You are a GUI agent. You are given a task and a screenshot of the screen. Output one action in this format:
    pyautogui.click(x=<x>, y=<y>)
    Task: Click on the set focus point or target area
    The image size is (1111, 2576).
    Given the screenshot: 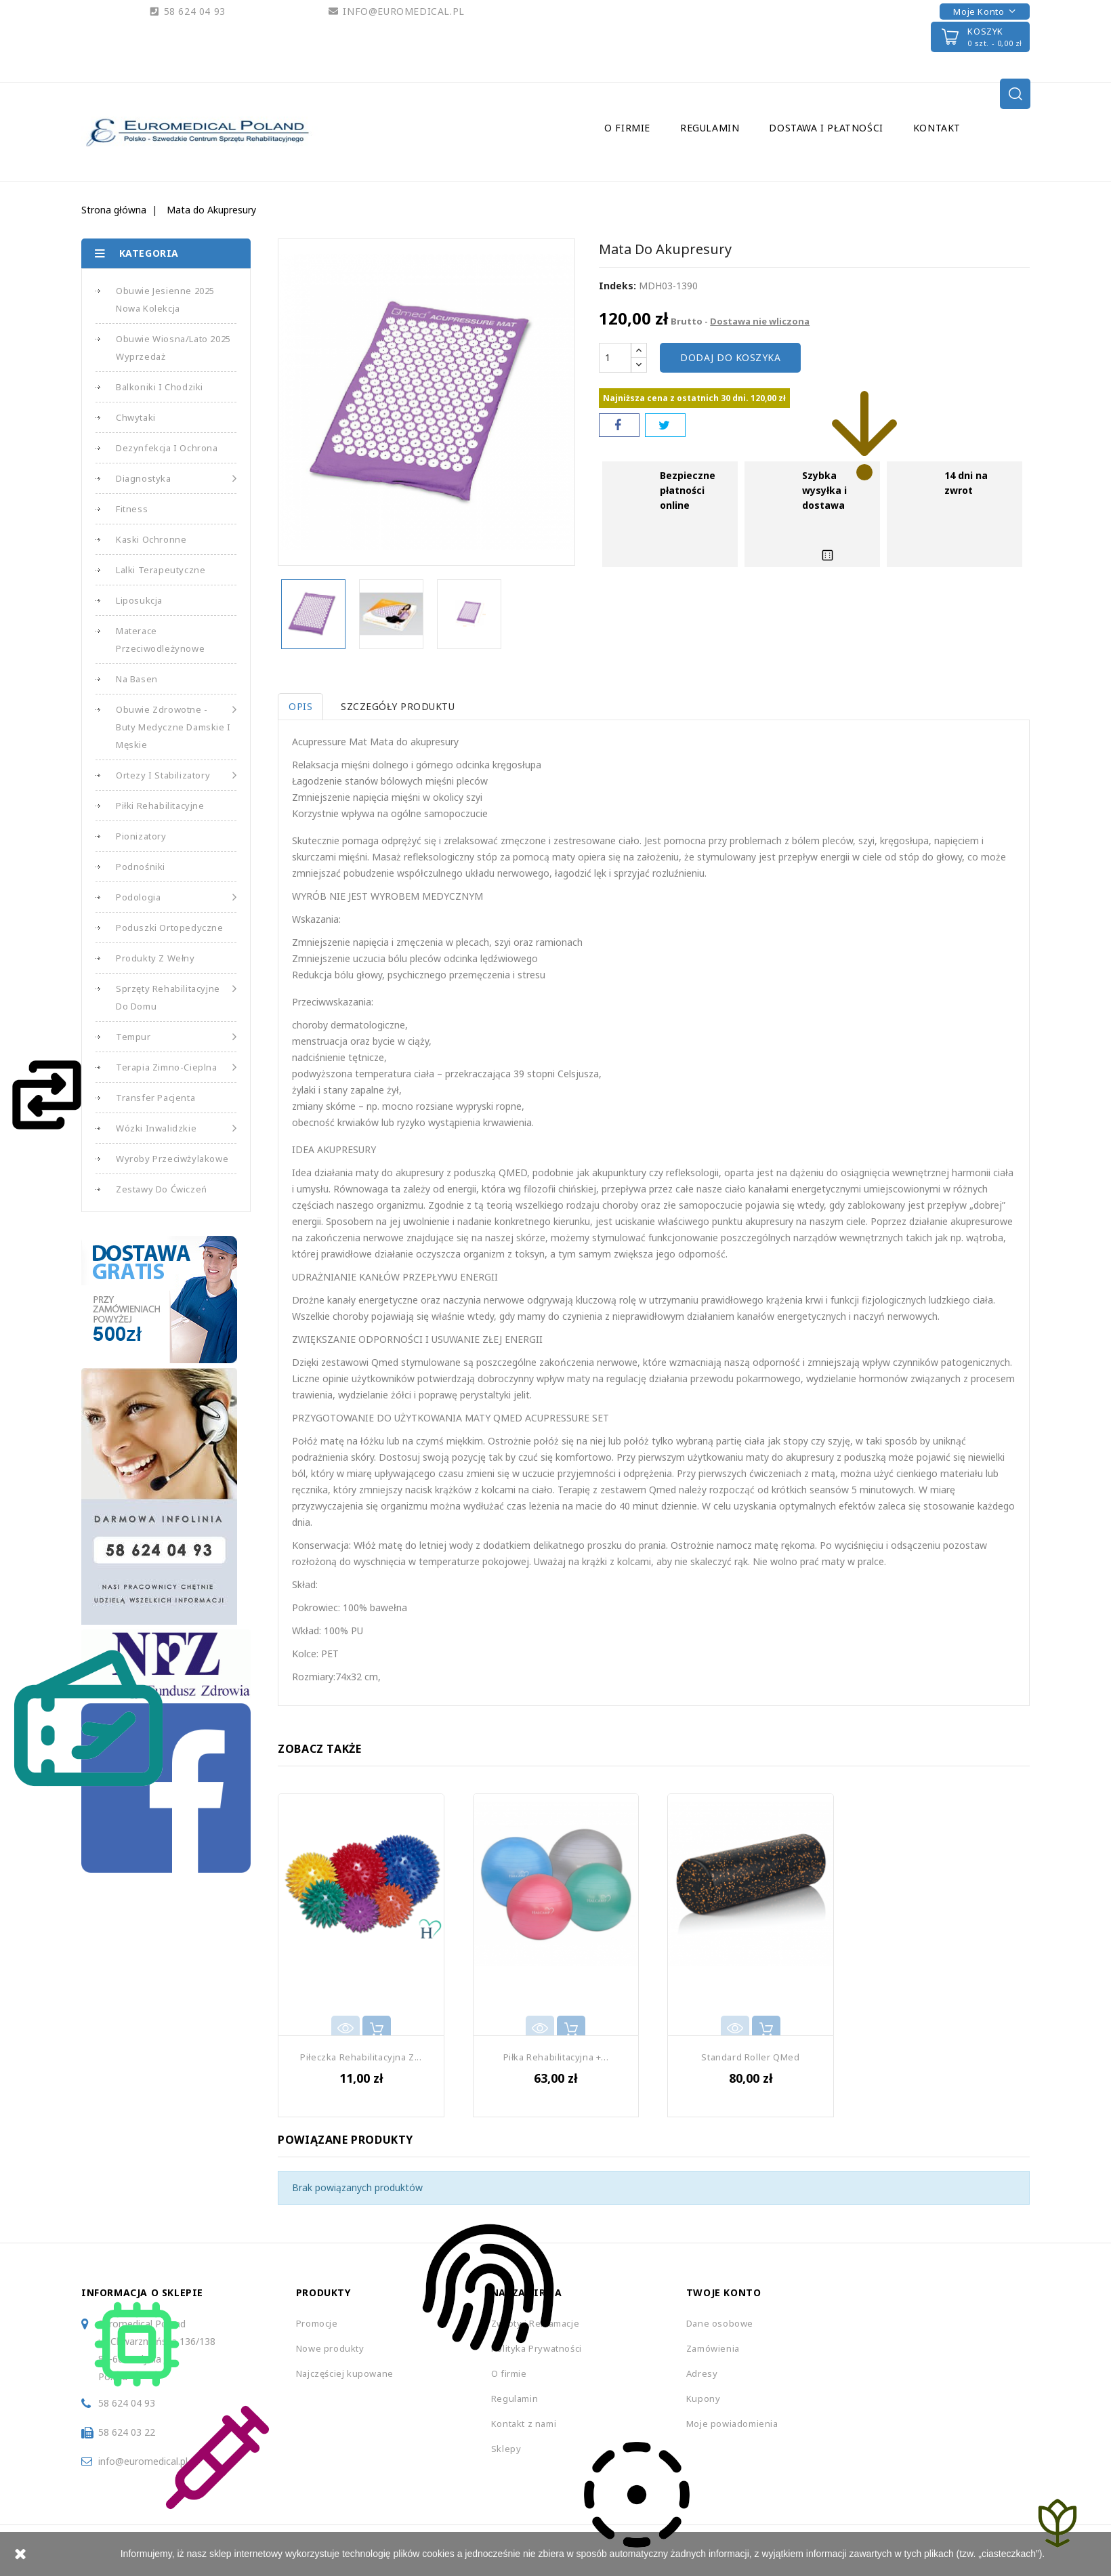 What is the action you would take?
    pyautogui.click(x=637, y=2495)
    